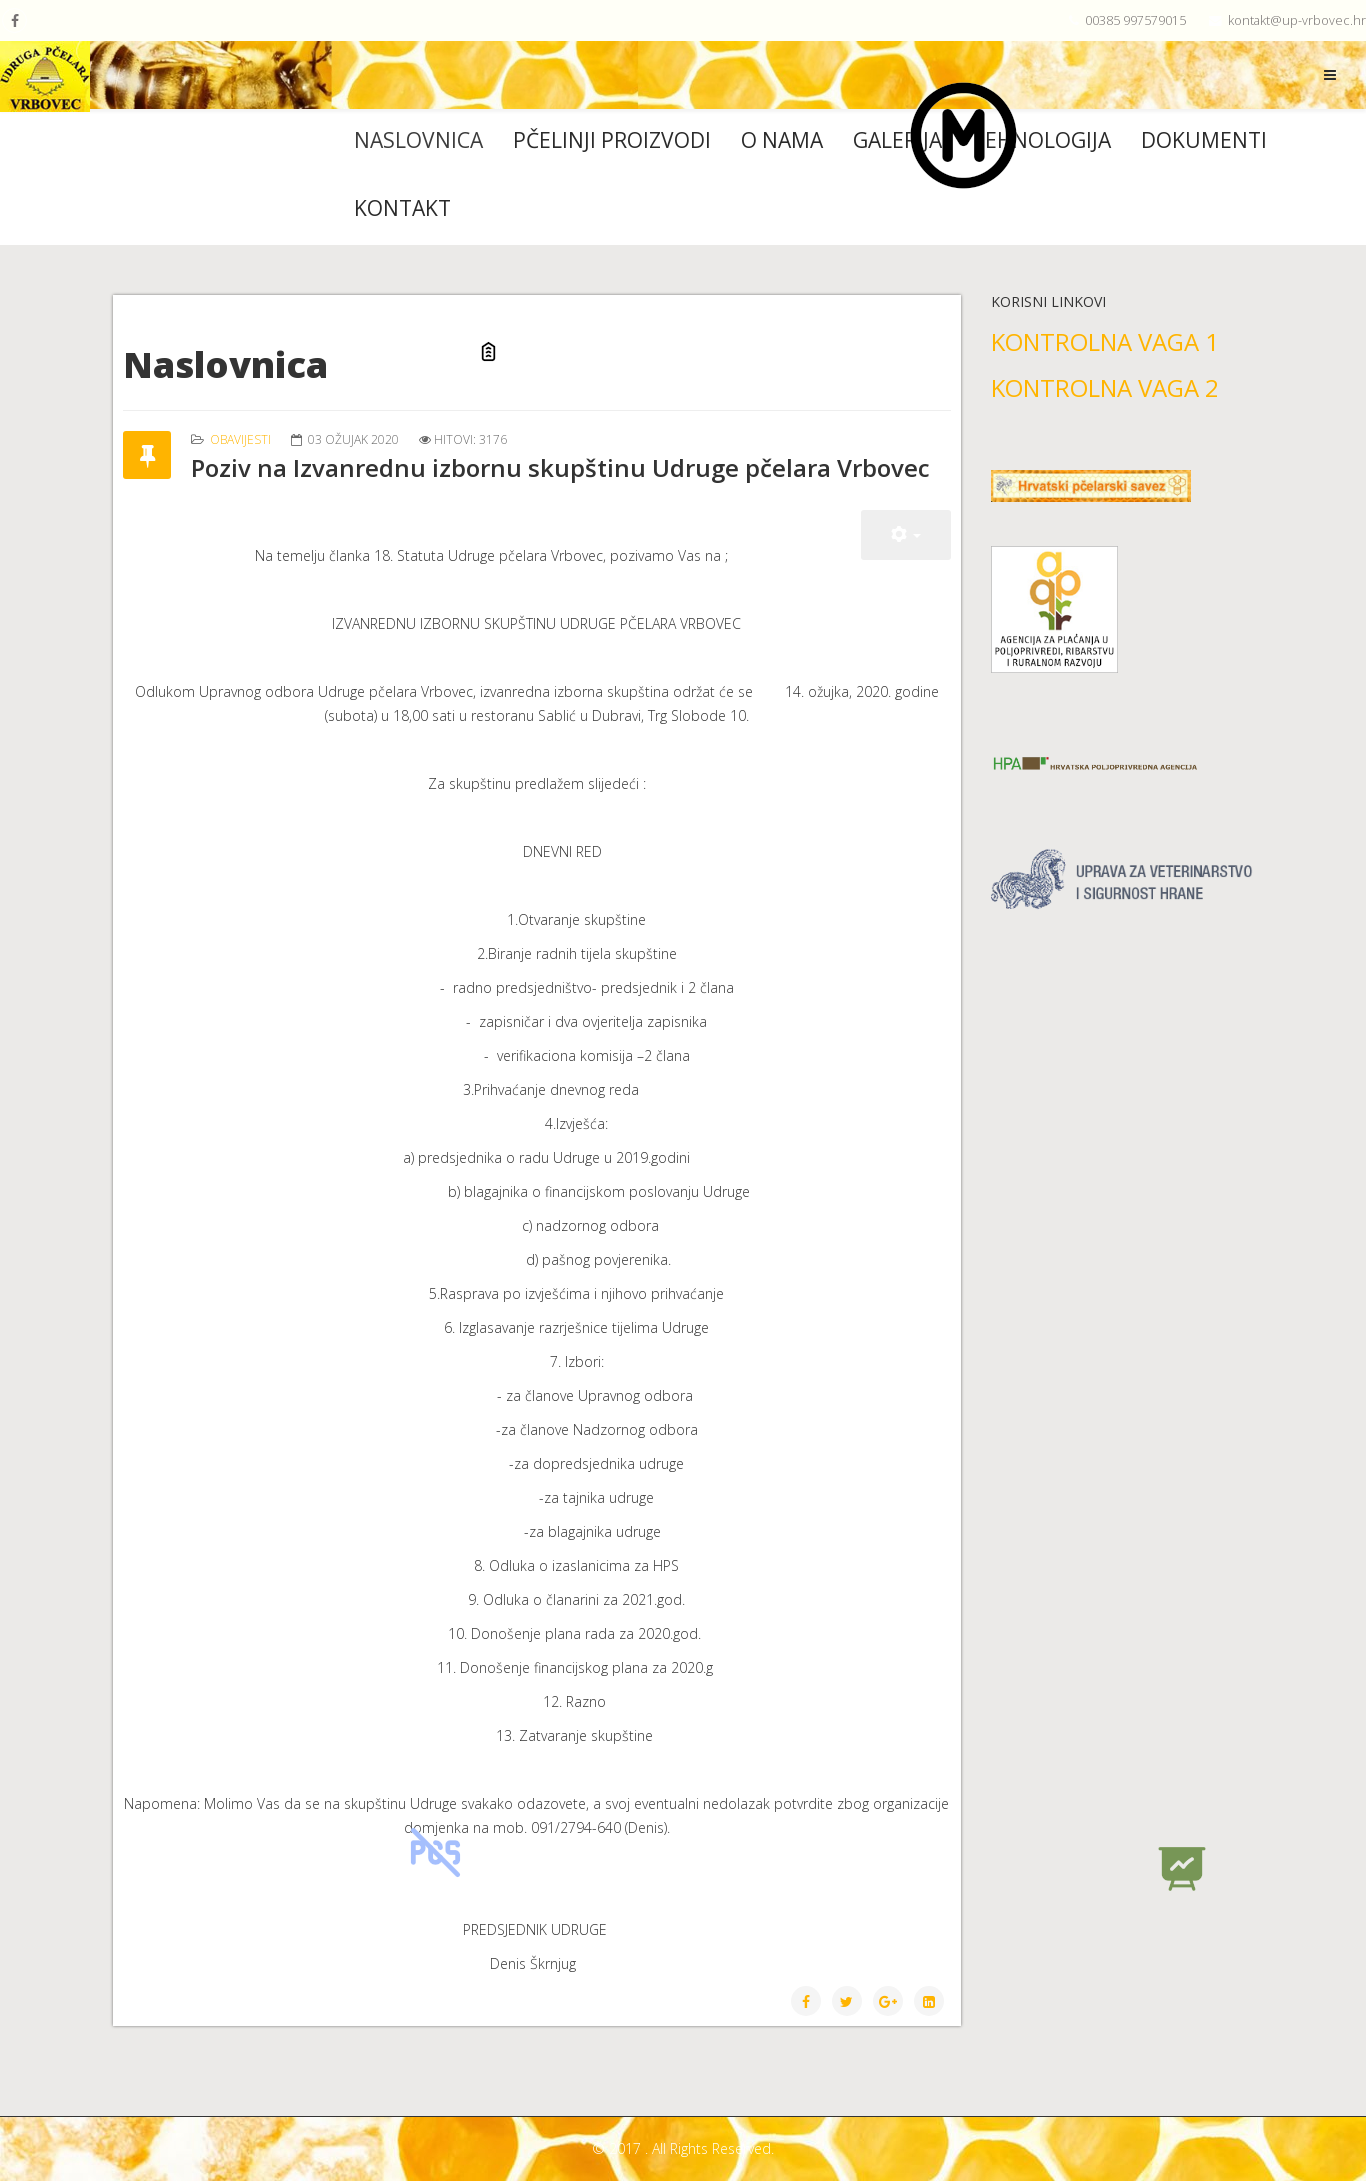 This screenshot has height=2181, width=1366. I want to click on view presentation or slideshow, so click(1182, 1869).